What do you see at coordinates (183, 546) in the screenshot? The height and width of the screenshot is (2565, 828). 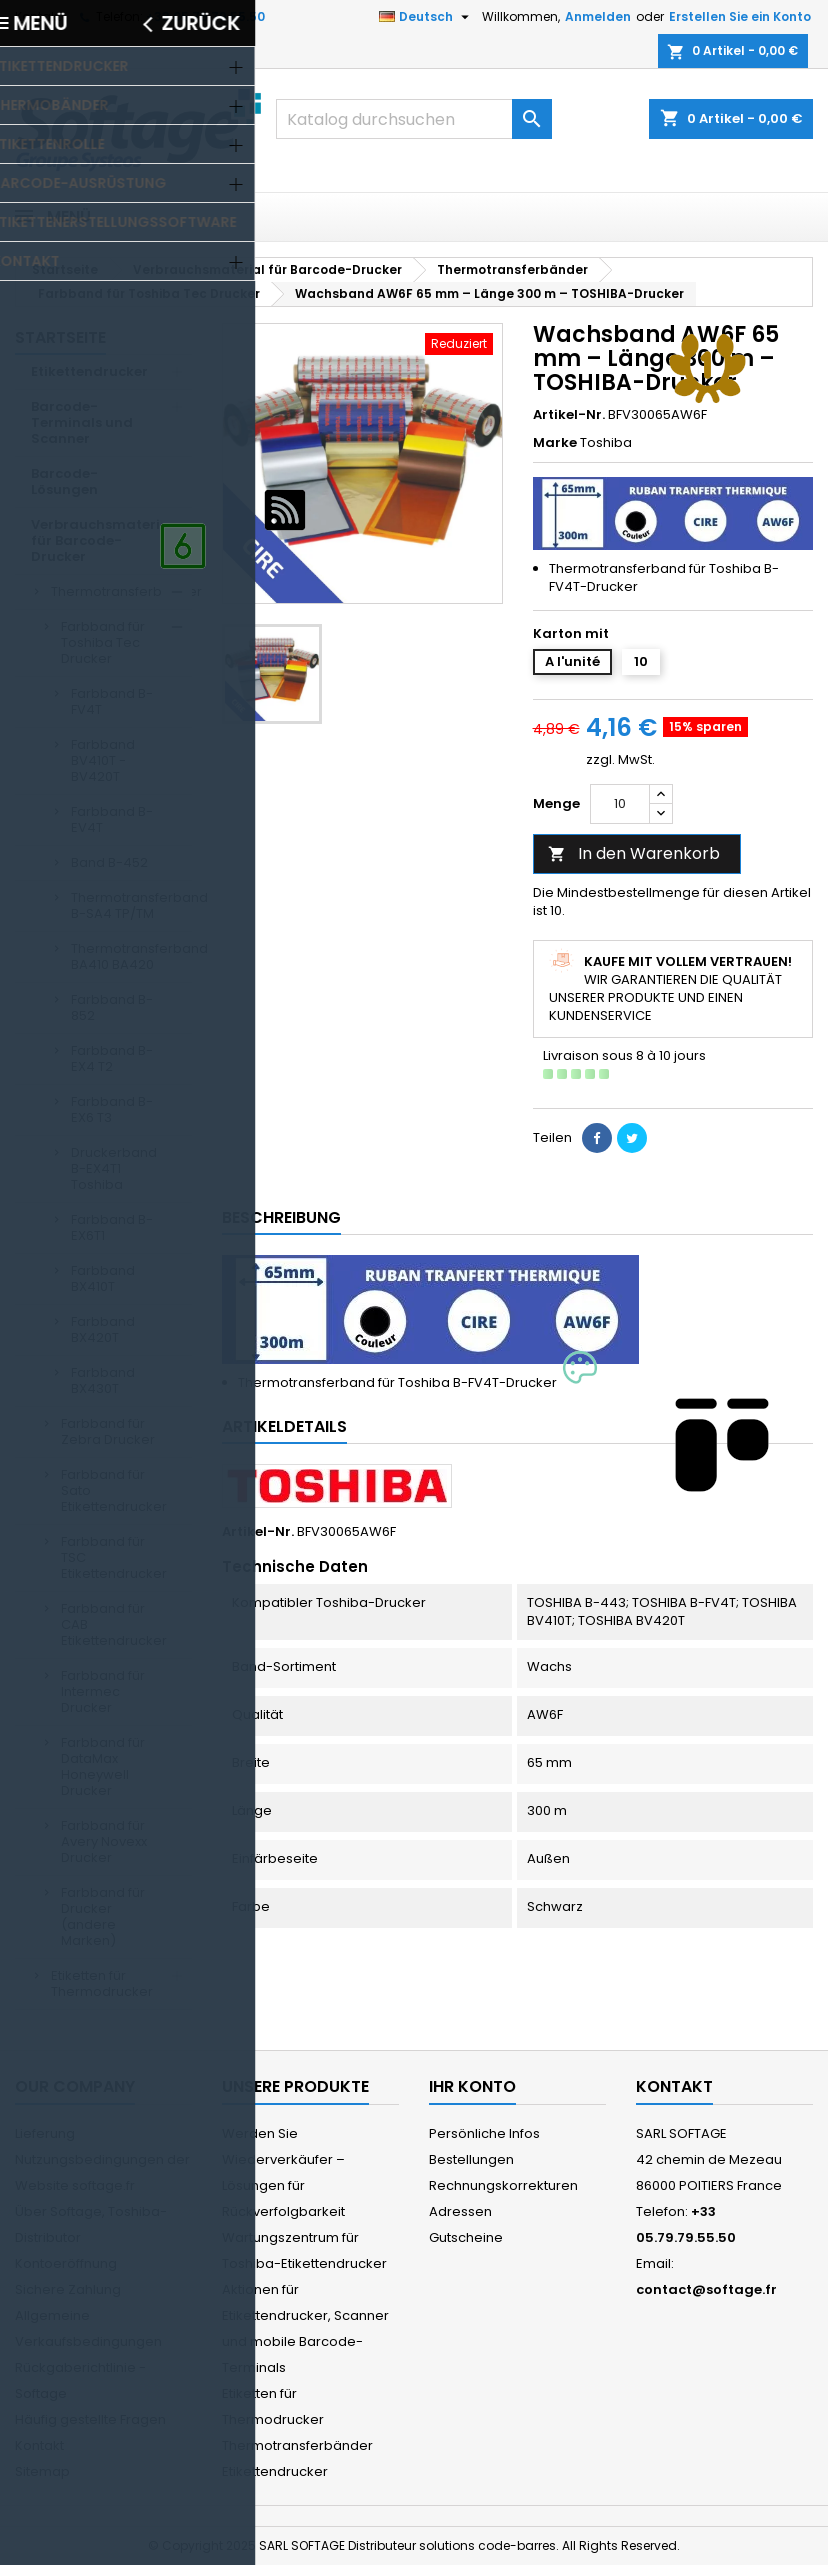 I see `select the number six` at bounding box center [183, 546].